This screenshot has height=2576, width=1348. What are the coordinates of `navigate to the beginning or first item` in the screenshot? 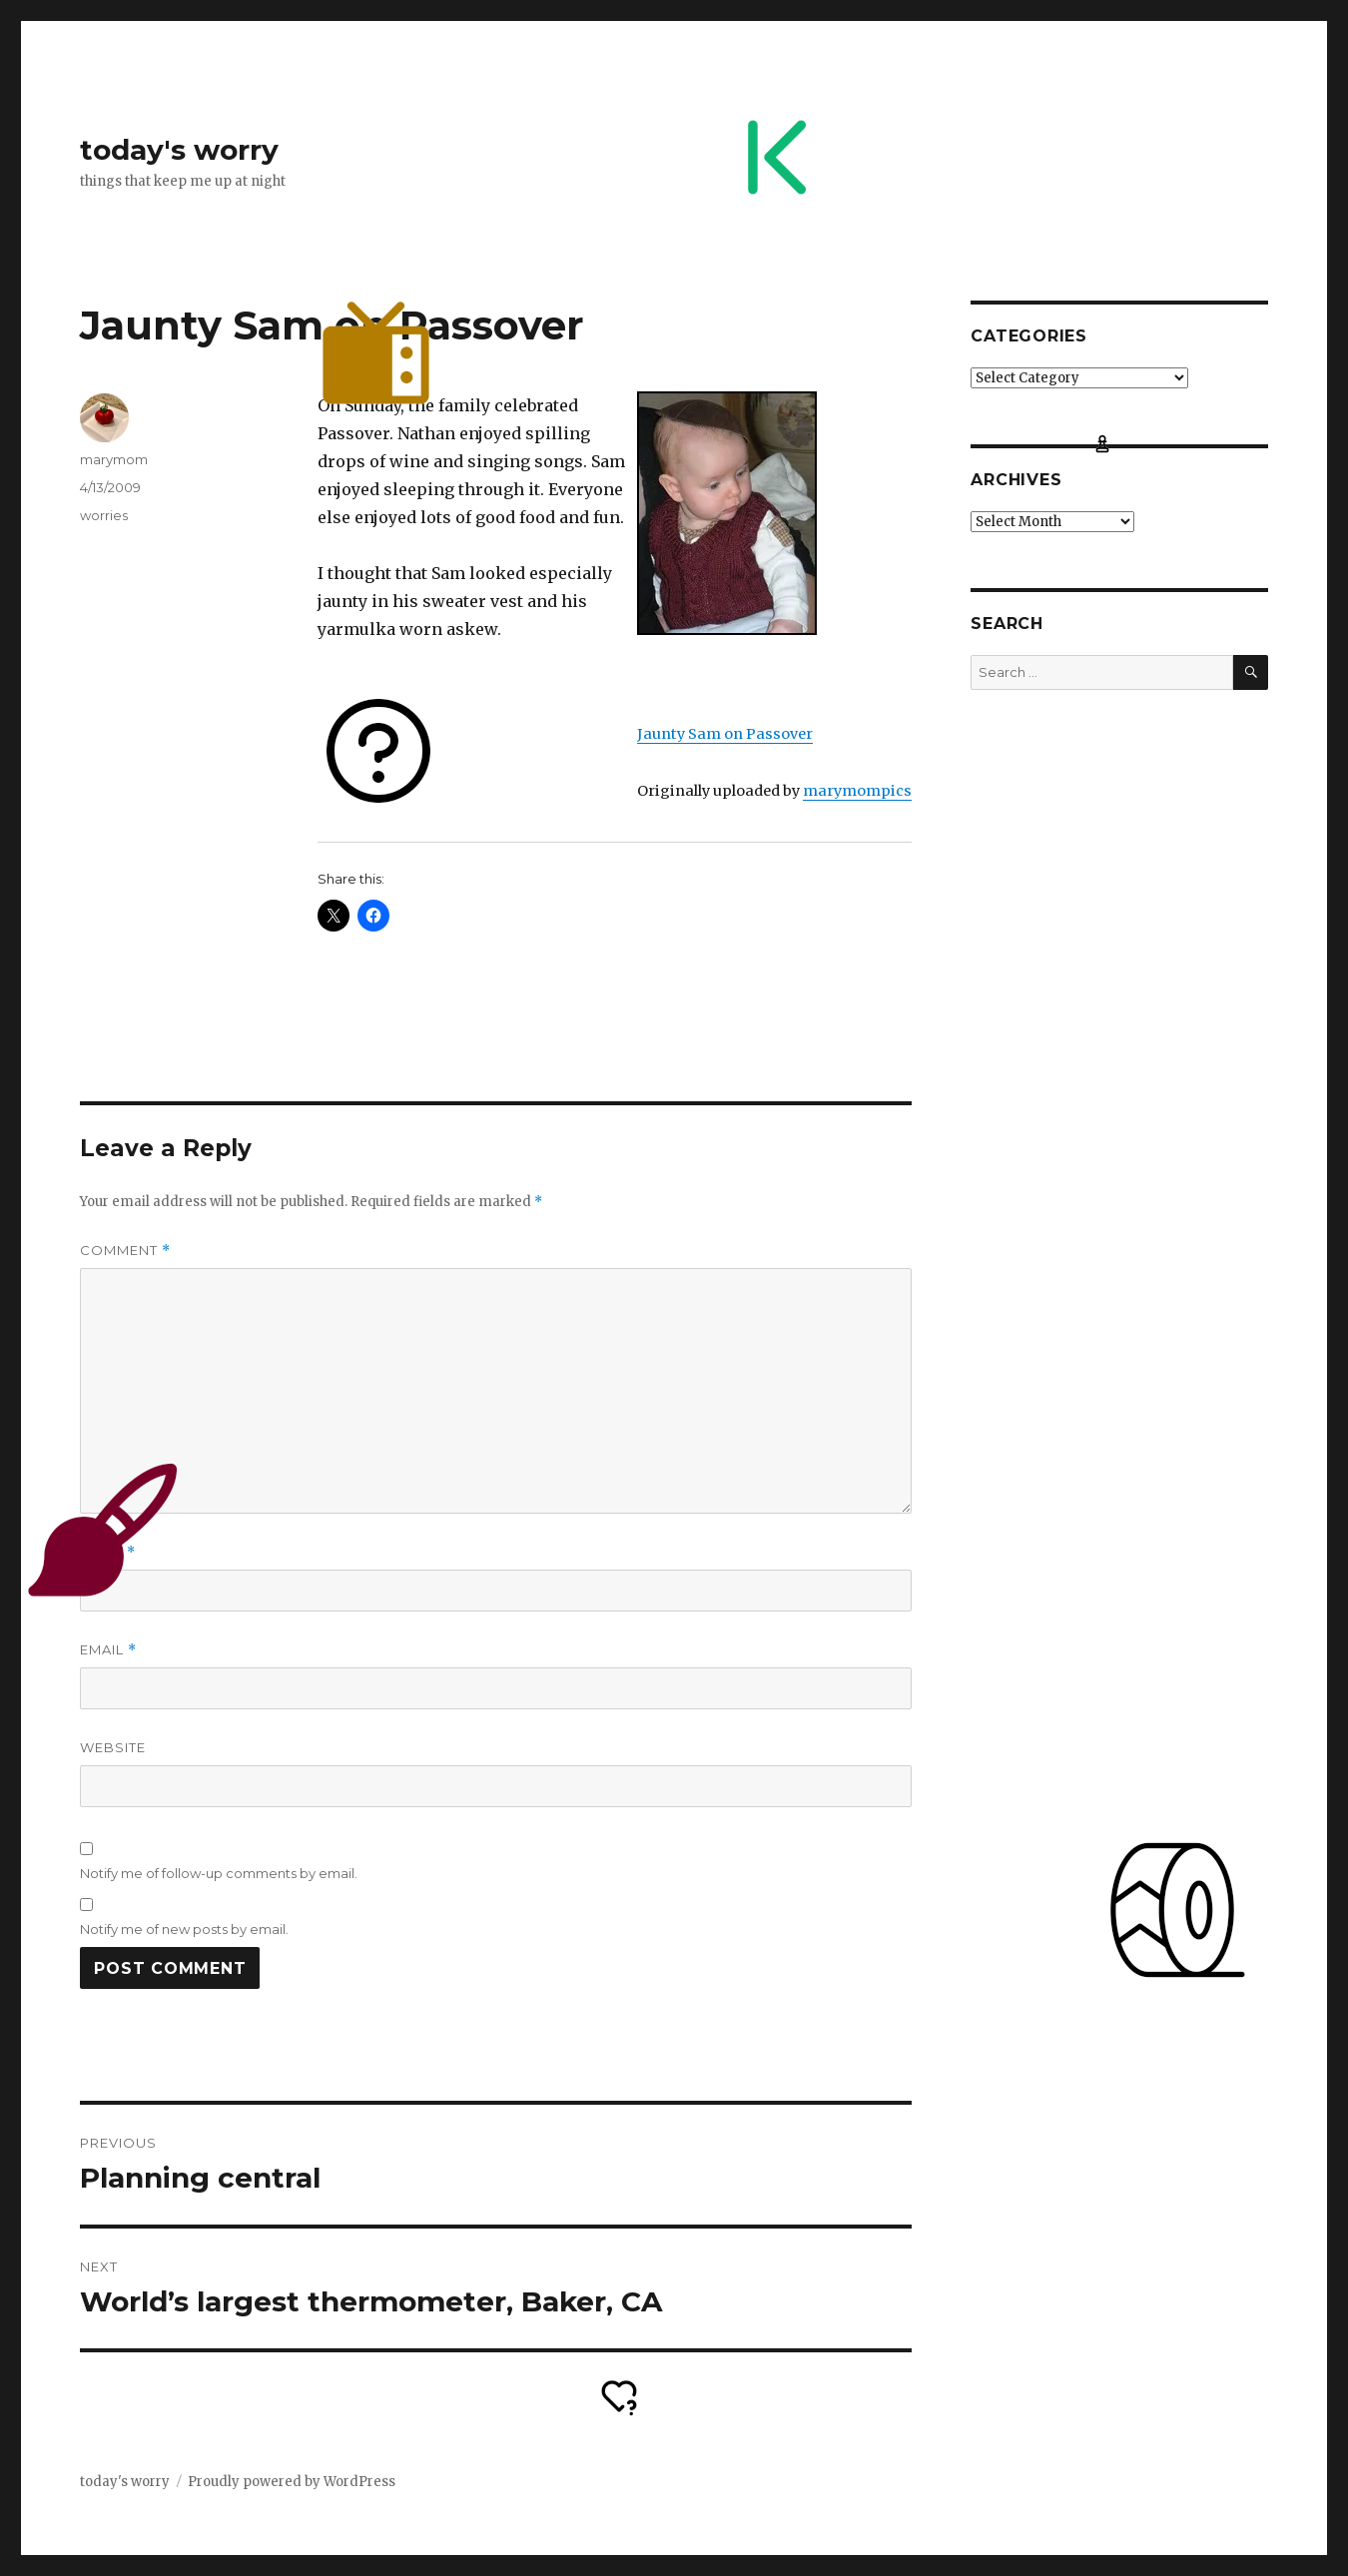 It's located at (775, 157).